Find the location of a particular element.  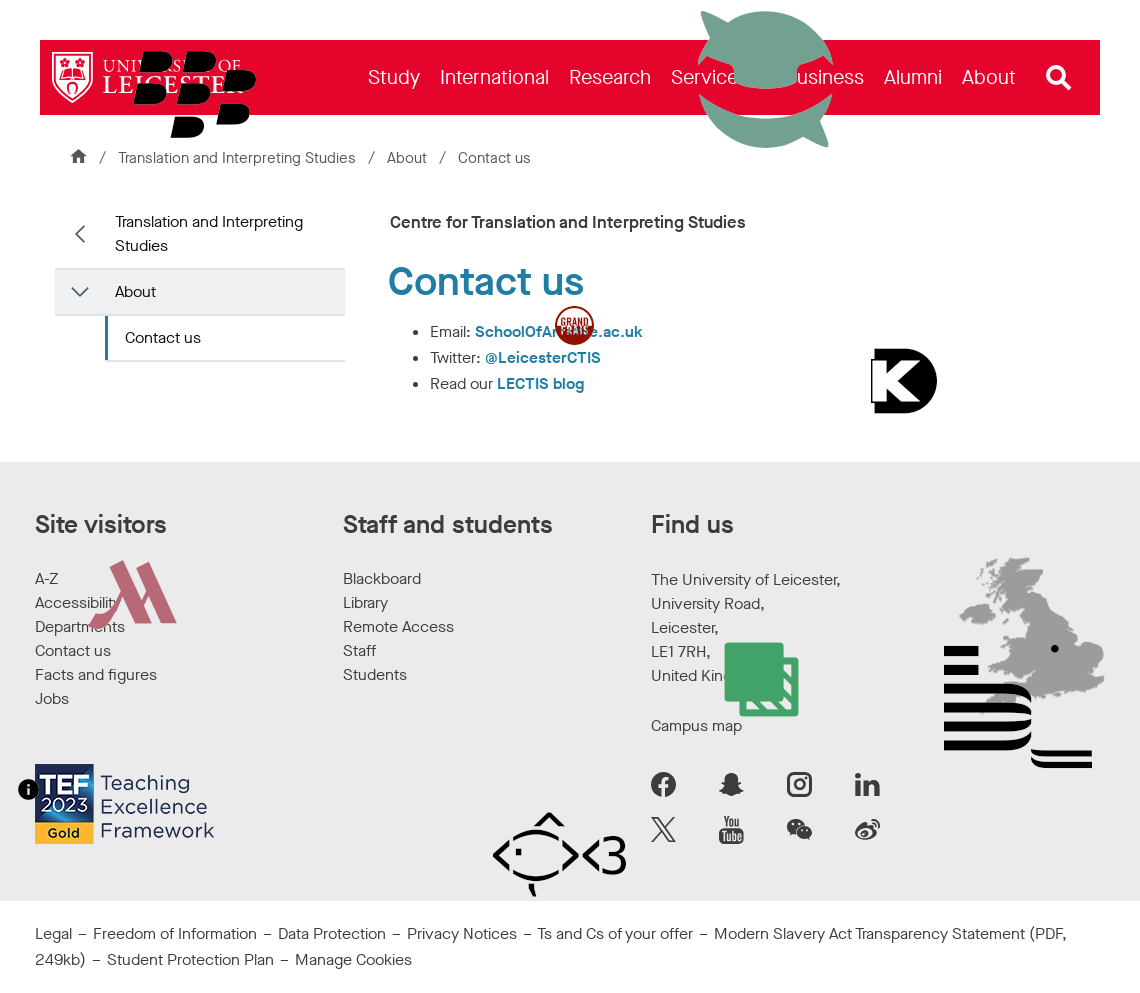

view more information or details is located at coordinates (28, 789).